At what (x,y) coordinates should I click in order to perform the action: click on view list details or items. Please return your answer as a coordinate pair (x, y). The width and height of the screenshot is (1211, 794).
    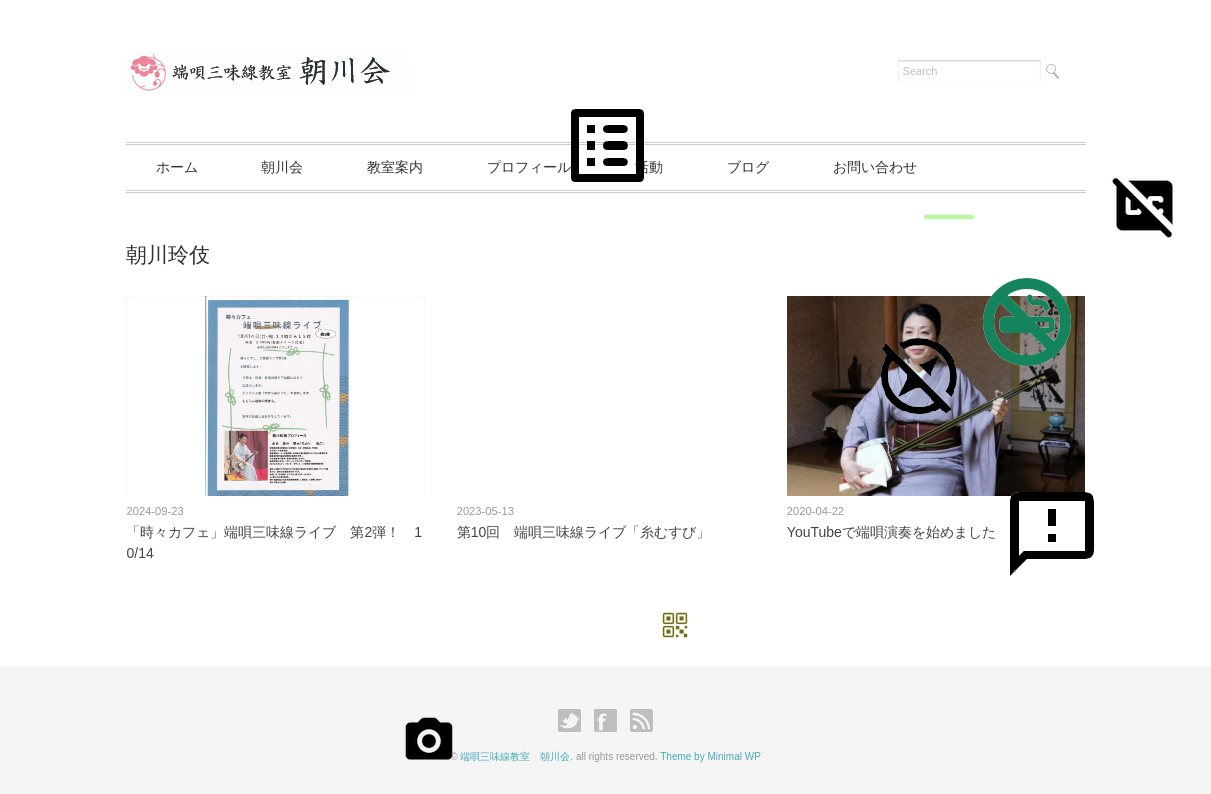
    Looking at the image, I should click on (607, 145).